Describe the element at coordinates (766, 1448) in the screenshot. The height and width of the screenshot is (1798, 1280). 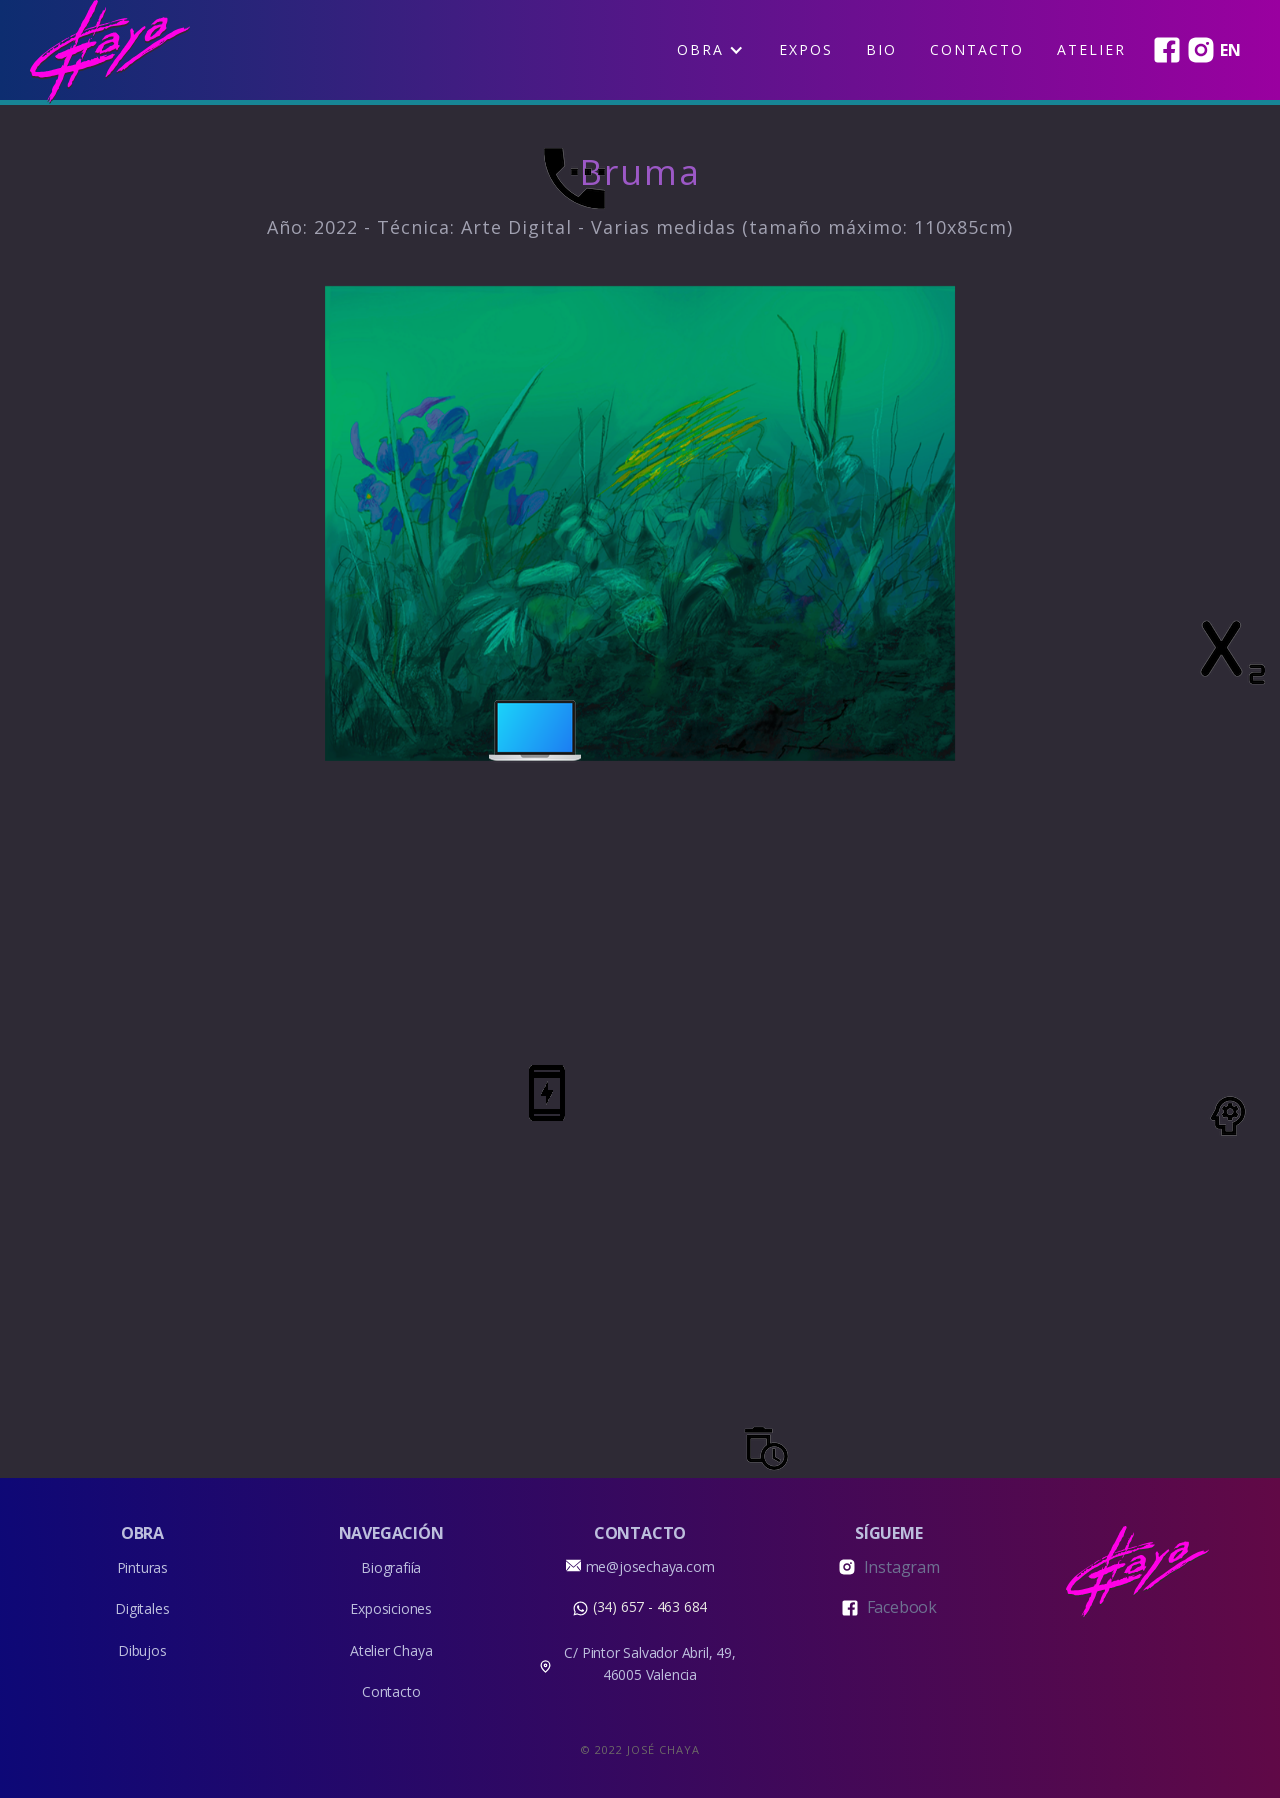
I see `enable auto-delete for items after a set time` at that location.